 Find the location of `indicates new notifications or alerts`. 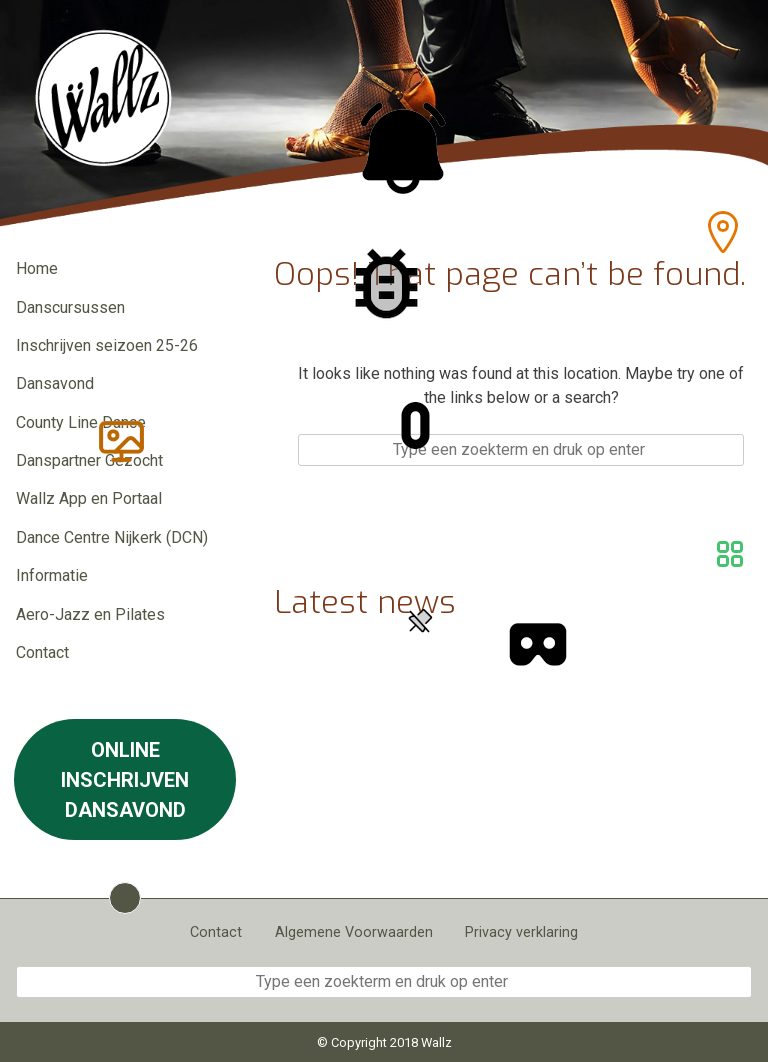

indicates new notifications or alerts is located at coordinates (403, 150).